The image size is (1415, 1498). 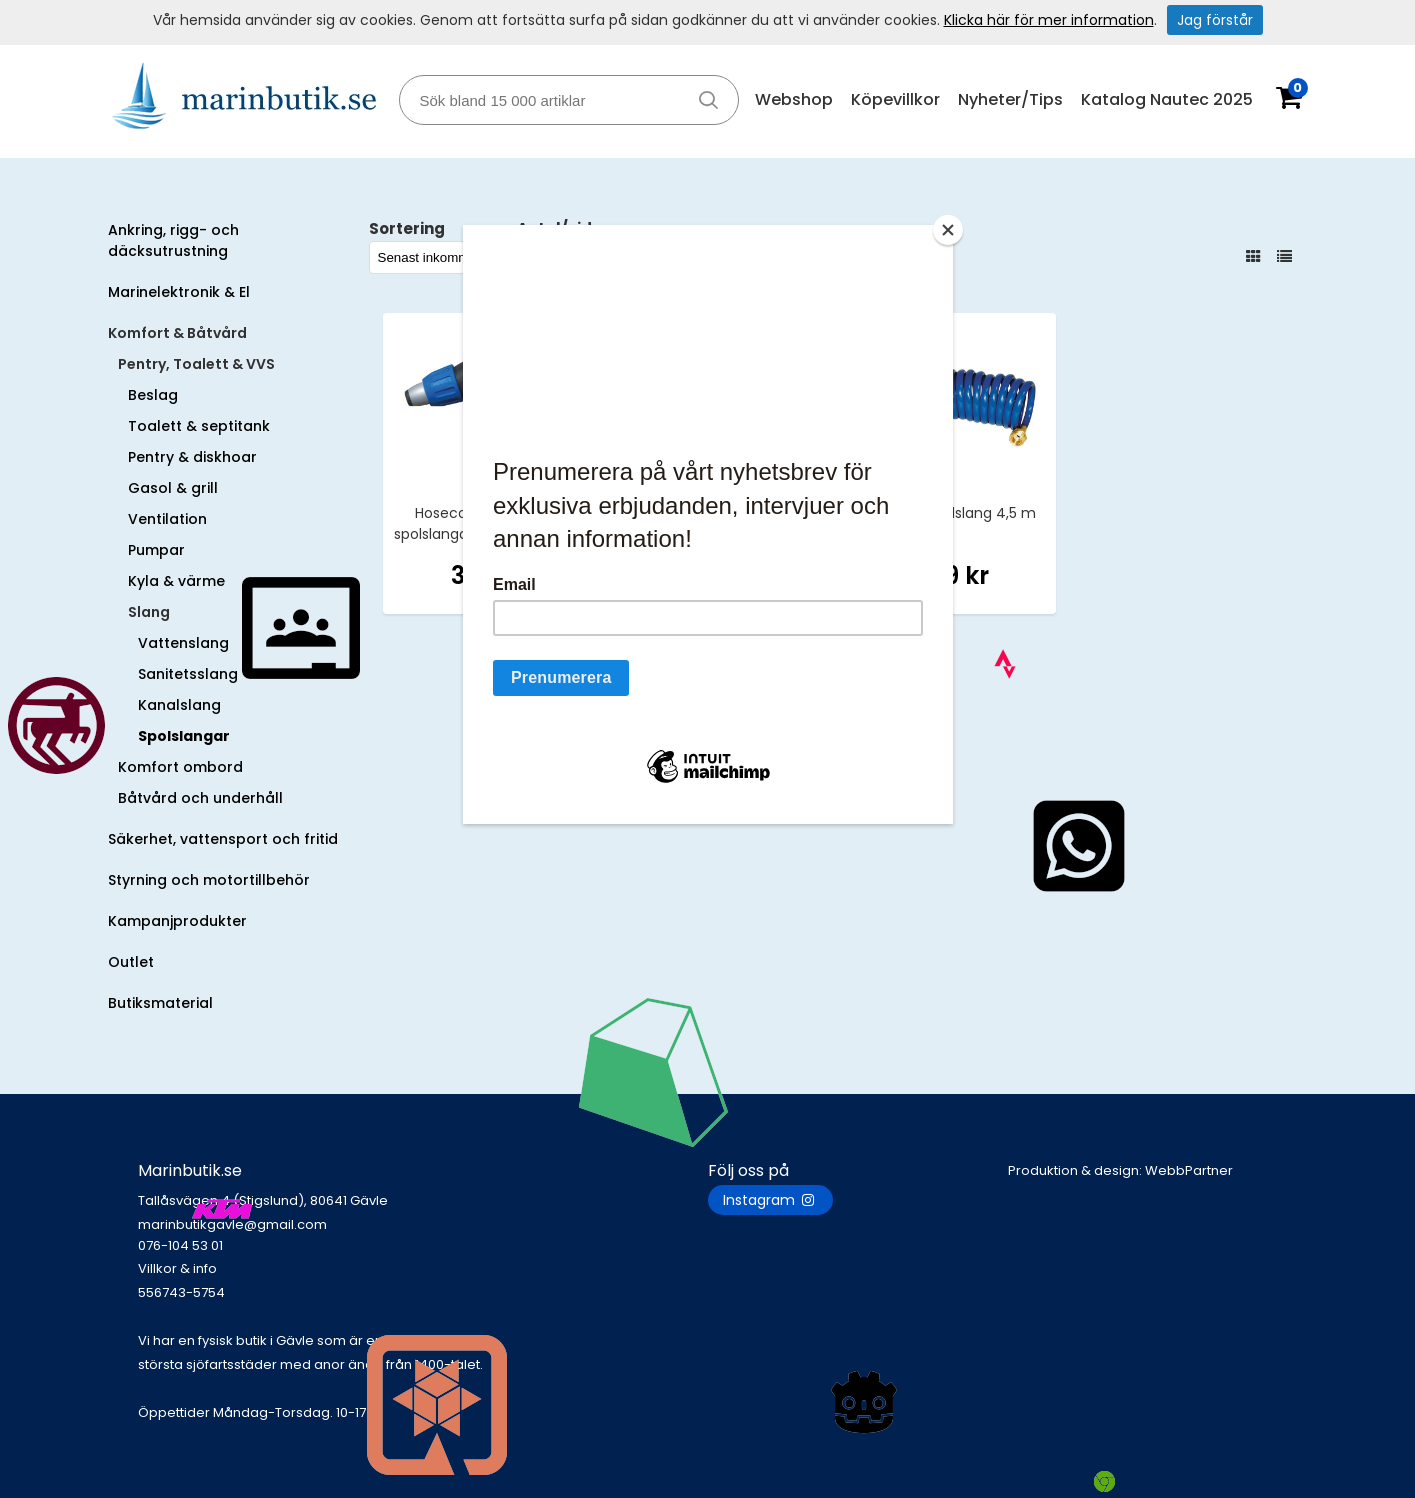 What do you see at coordinates (56, 725) in the screenshot?
I see `visit the Rossmann website or app` at bounding box center [56, 725].